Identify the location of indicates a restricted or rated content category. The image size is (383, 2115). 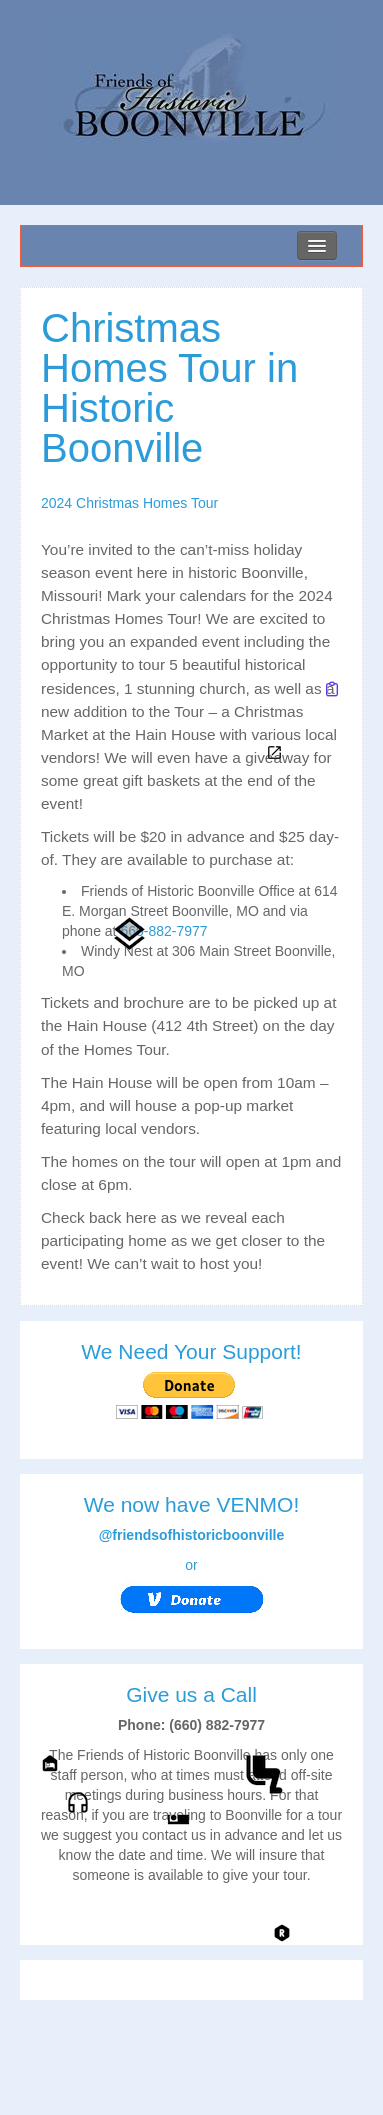
(282, 1933).